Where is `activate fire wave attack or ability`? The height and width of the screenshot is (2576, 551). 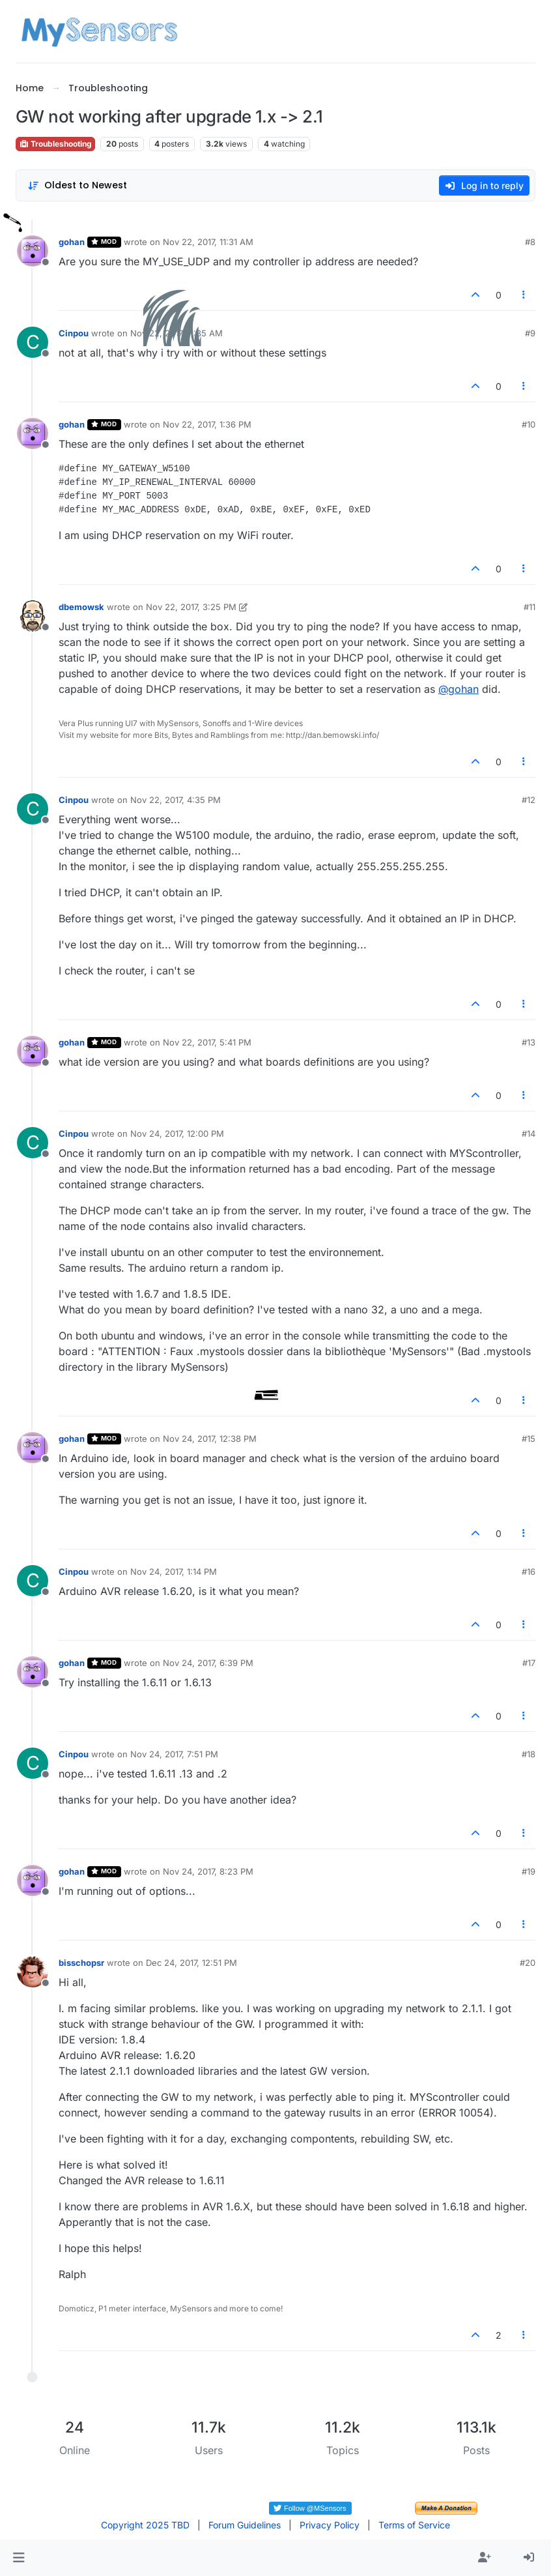
activate fire wave attack or ability is located at coordinates (171, 317).